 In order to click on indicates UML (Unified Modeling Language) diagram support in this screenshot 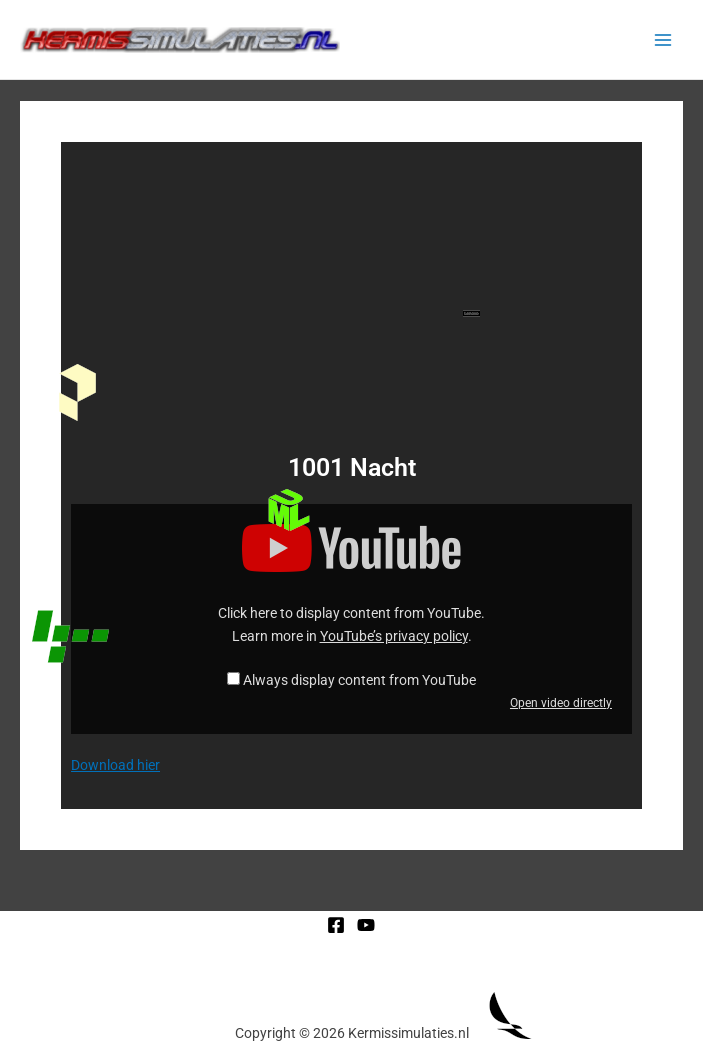, I will do `click(289, 510)`.